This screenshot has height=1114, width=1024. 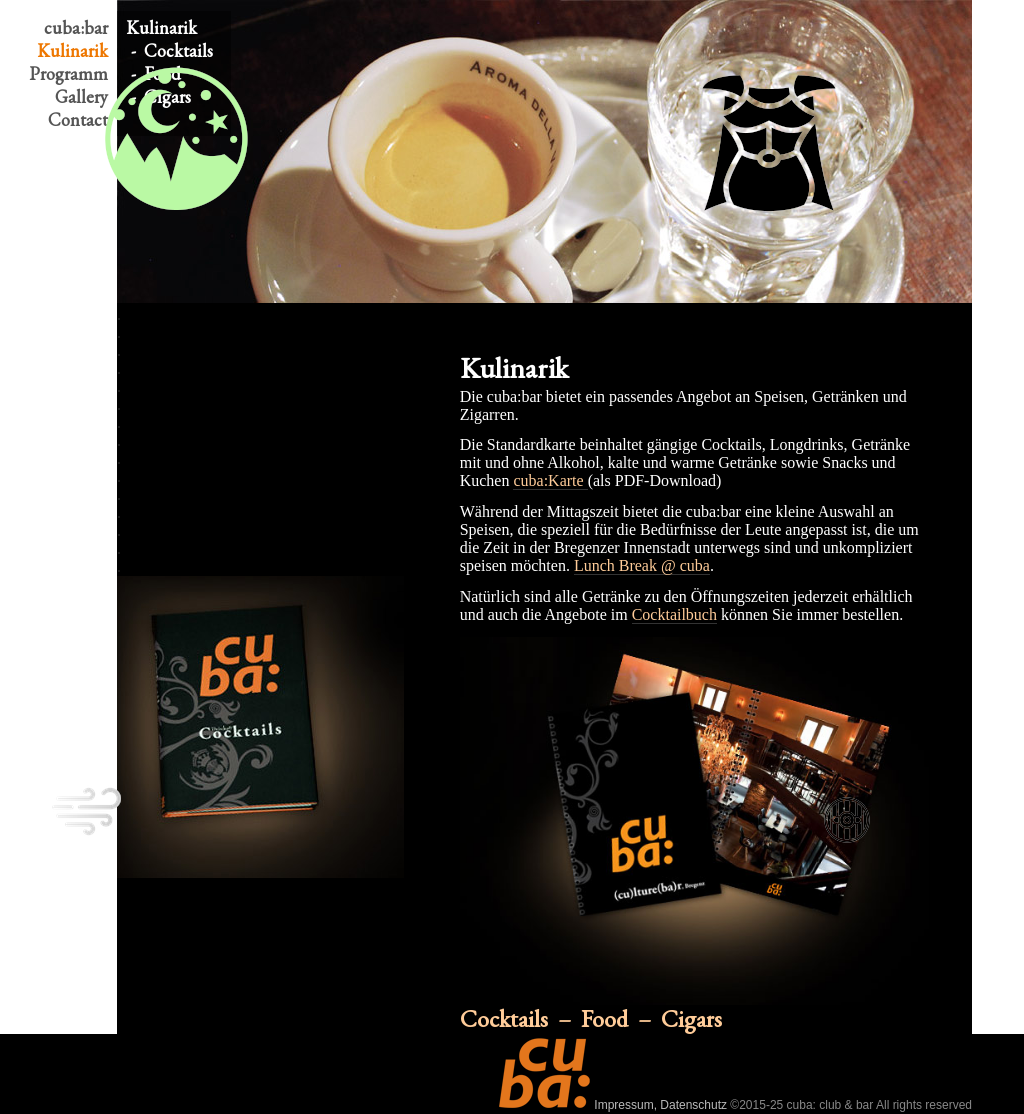 I want to click on equip armor or cape to character, so click(x=769, y=142).